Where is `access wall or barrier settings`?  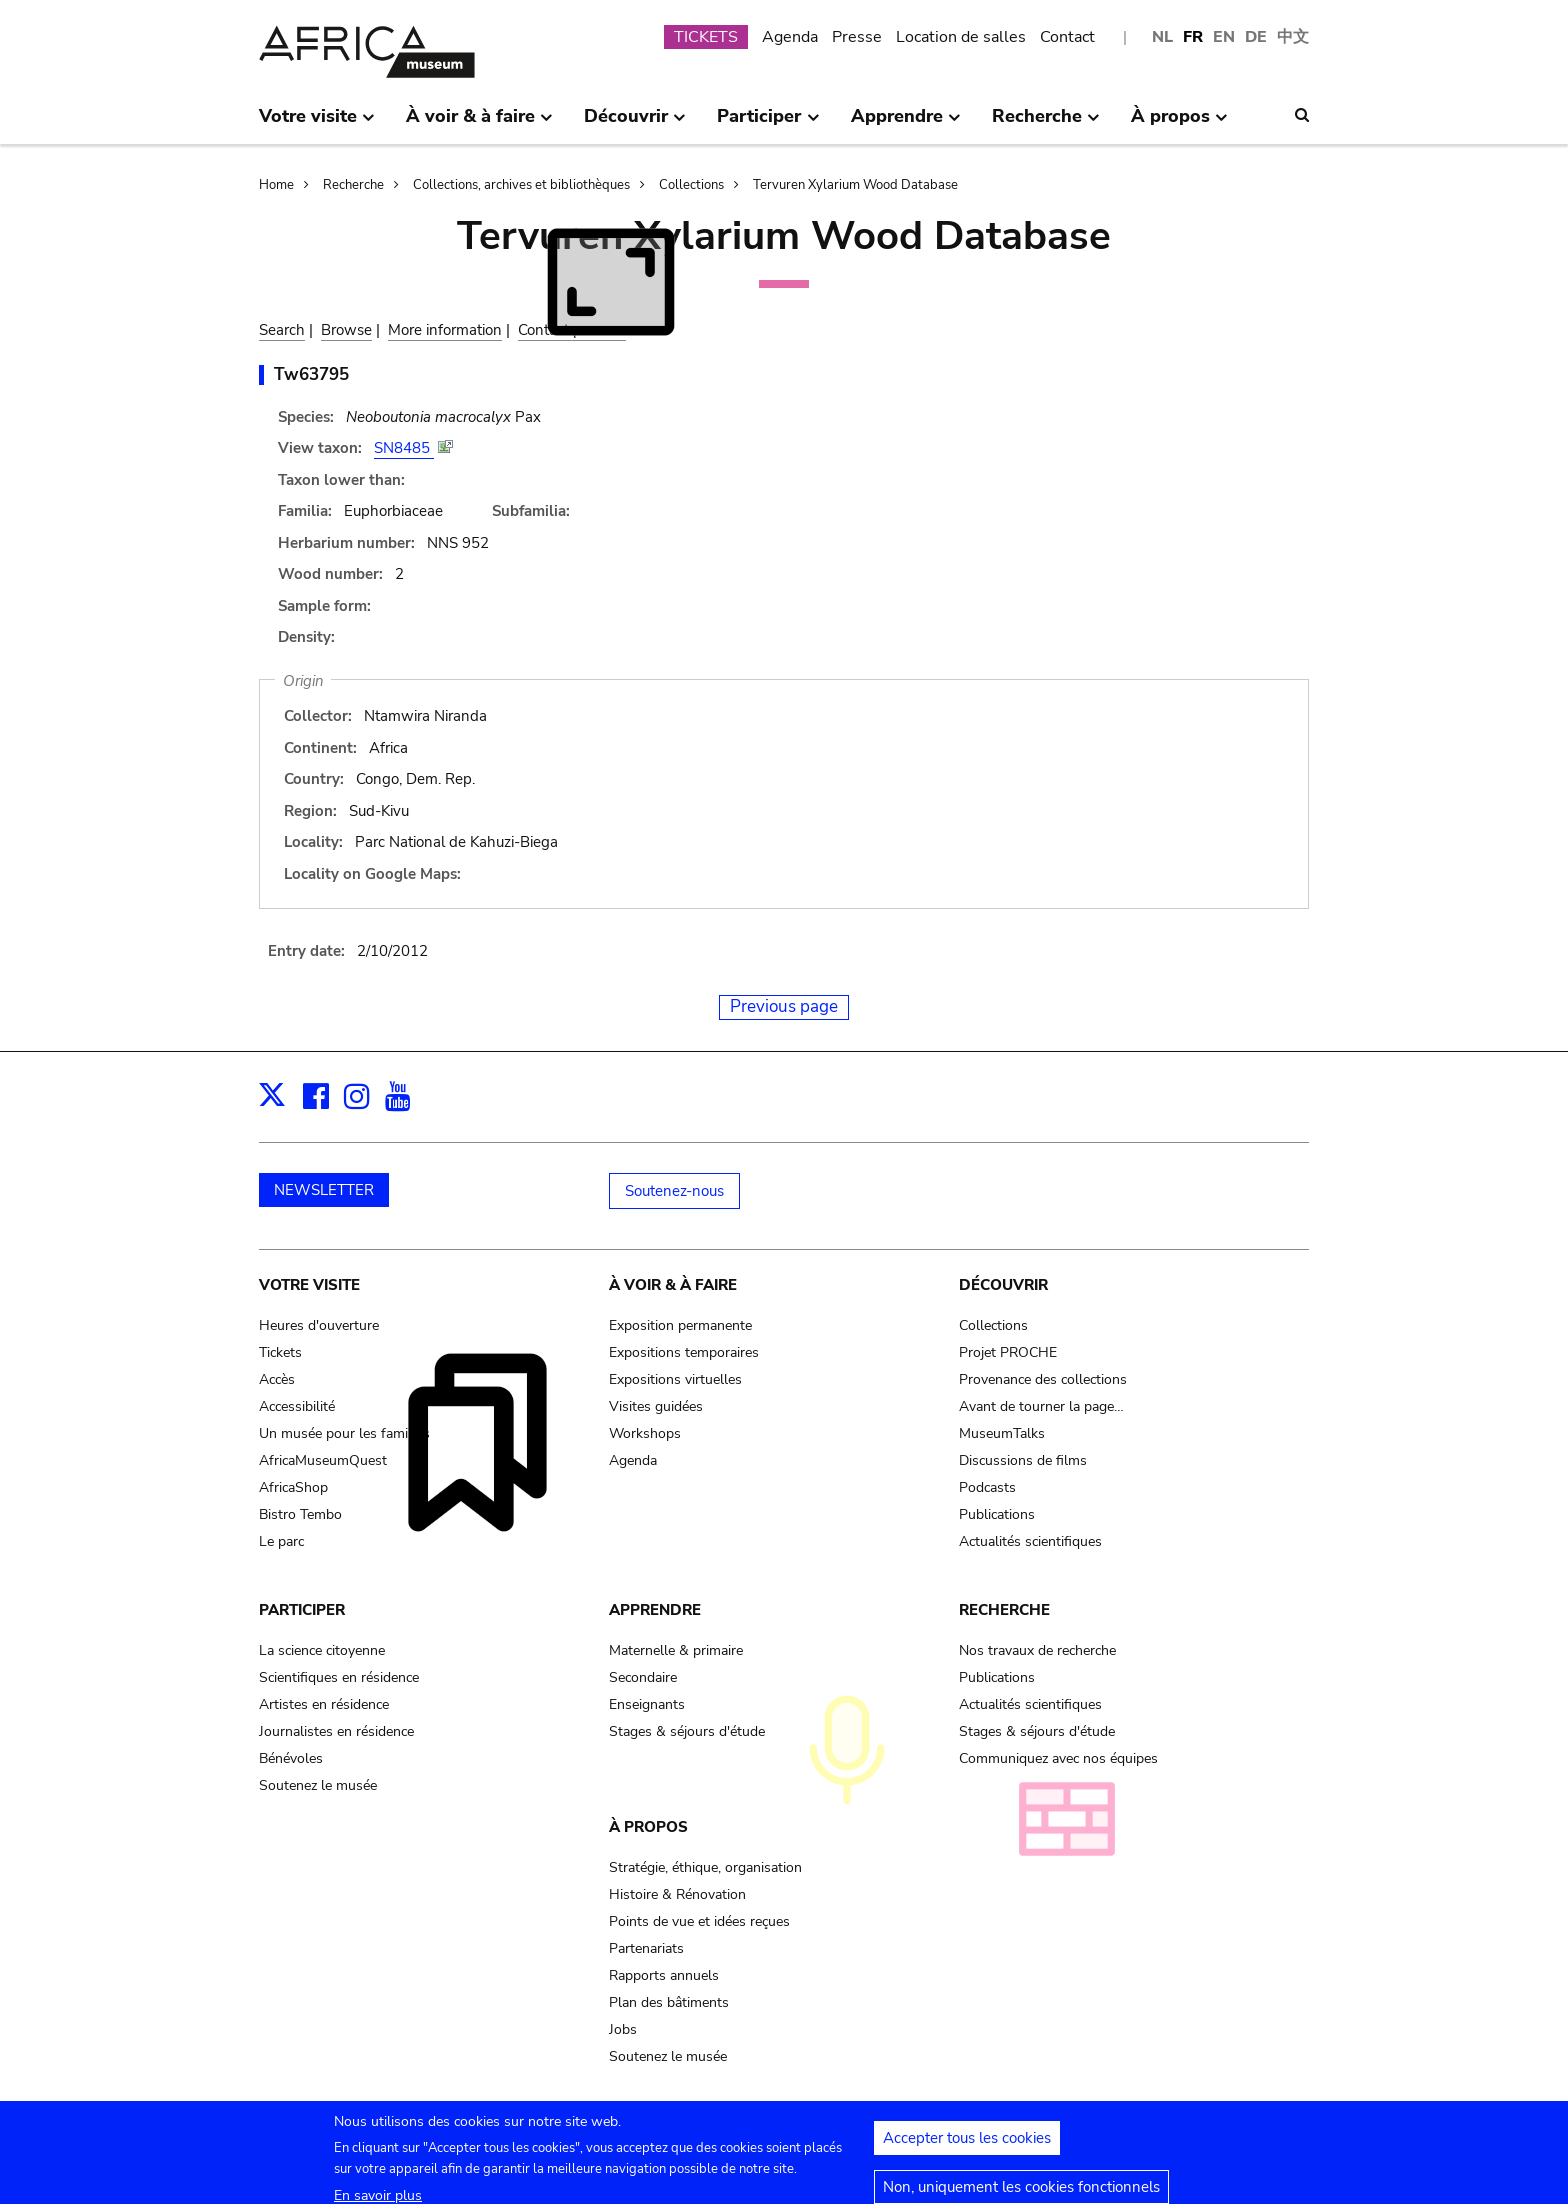
access wall or barrier settings is located at coordinates (1067, 1819).